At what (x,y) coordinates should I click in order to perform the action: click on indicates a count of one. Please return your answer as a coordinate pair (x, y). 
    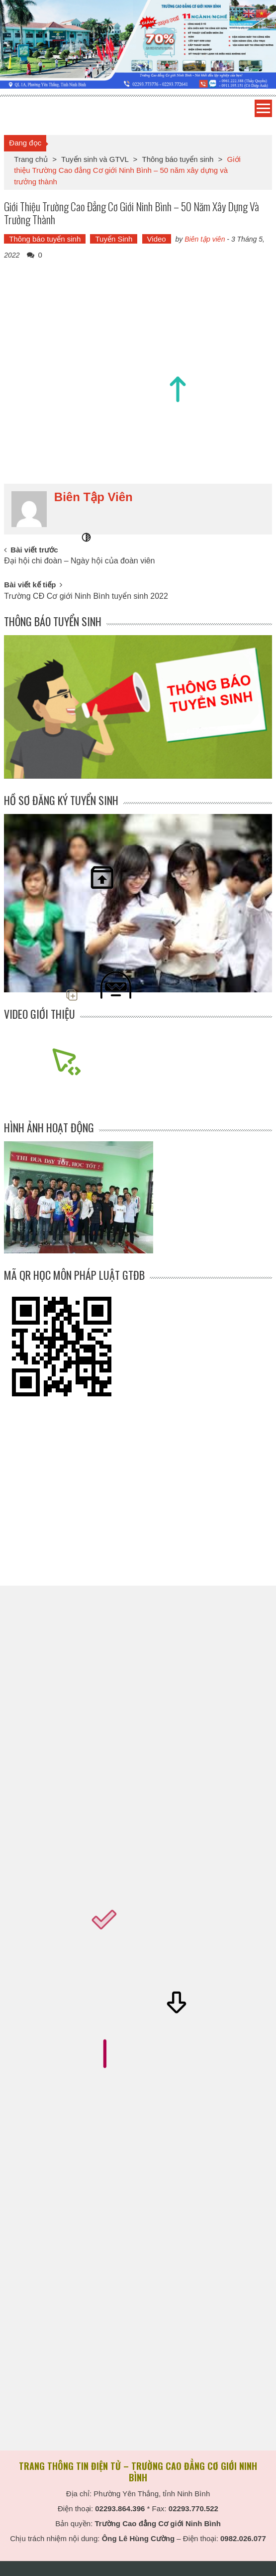
    Looking at the image, I should click on (117, 2053).